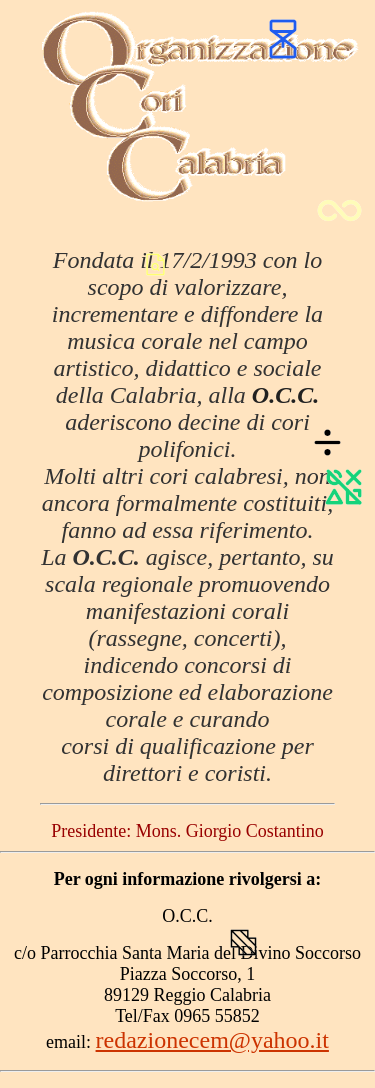 Image resolution: width=375 pixels, height=1088 pixels. What do you see at coordinates (327, 442) in the screenshot?
I see `perform a division calculation` at bounding box center [327, 442].